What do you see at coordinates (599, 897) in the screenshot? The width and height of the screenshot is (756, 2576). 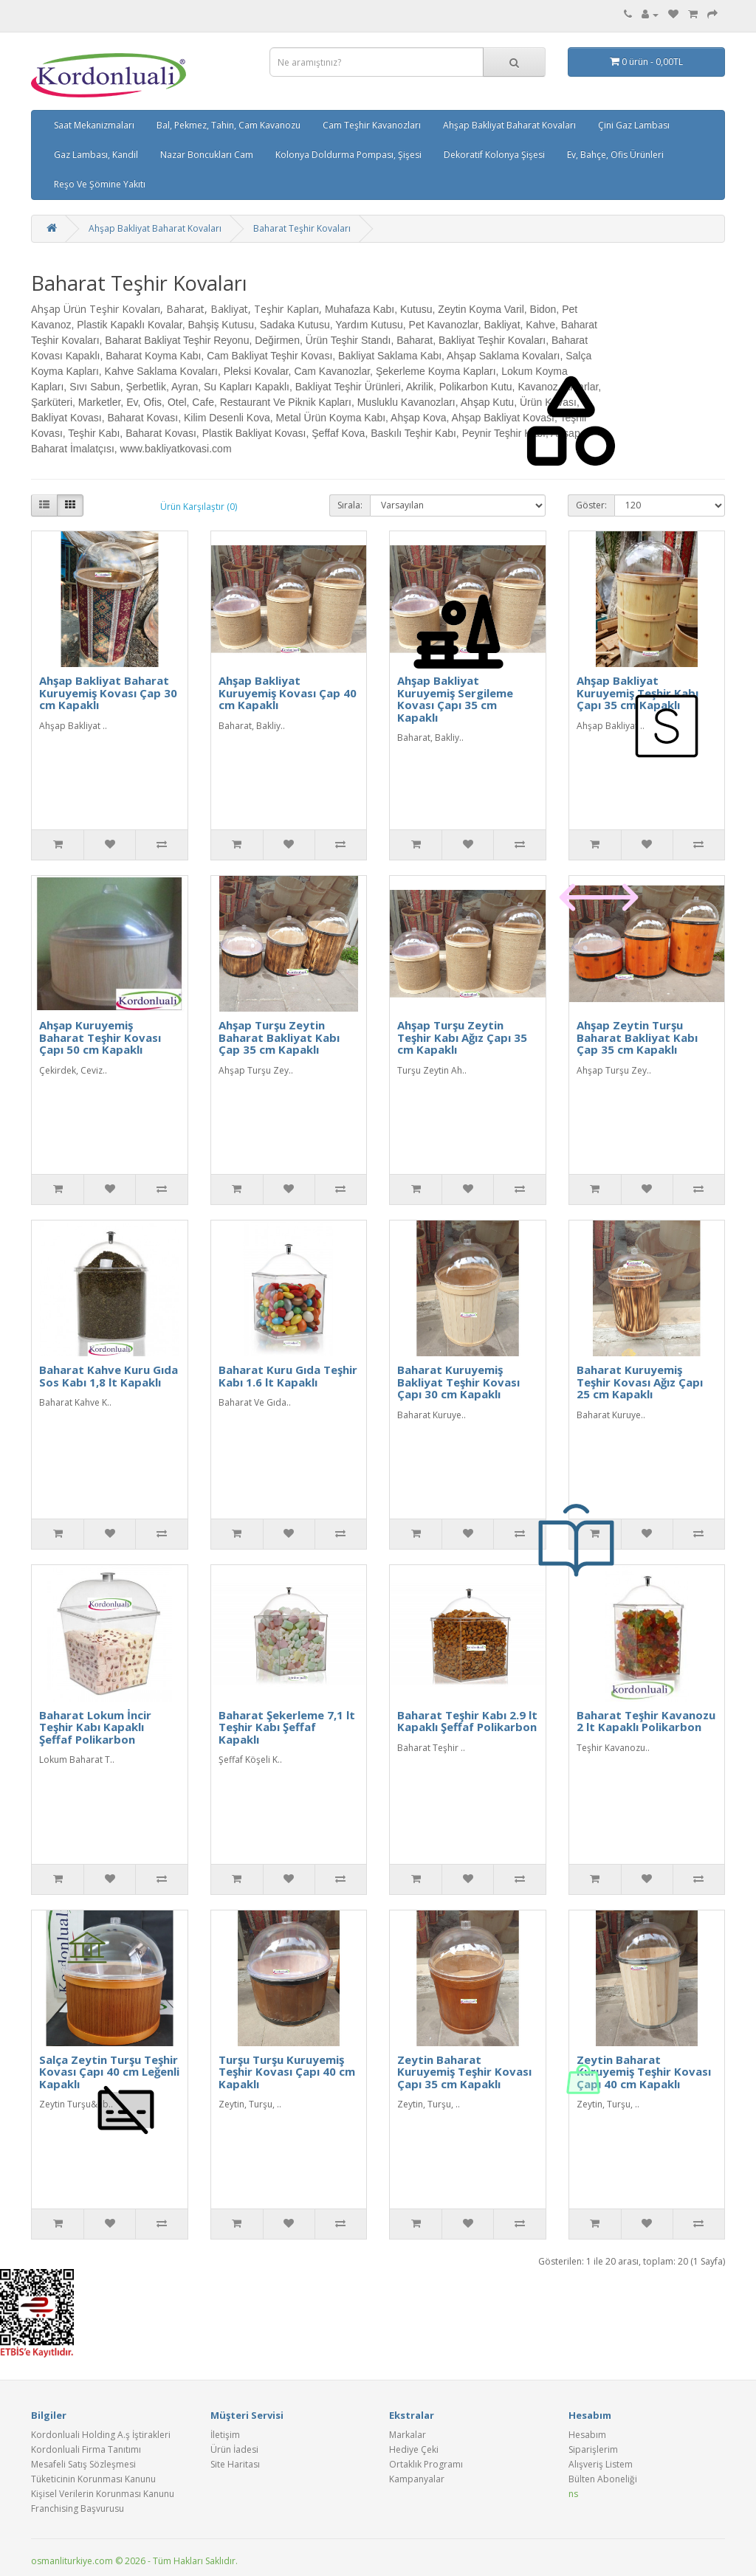 I see `adjust horizontal spacing or width` at bounding box center [599, 897].